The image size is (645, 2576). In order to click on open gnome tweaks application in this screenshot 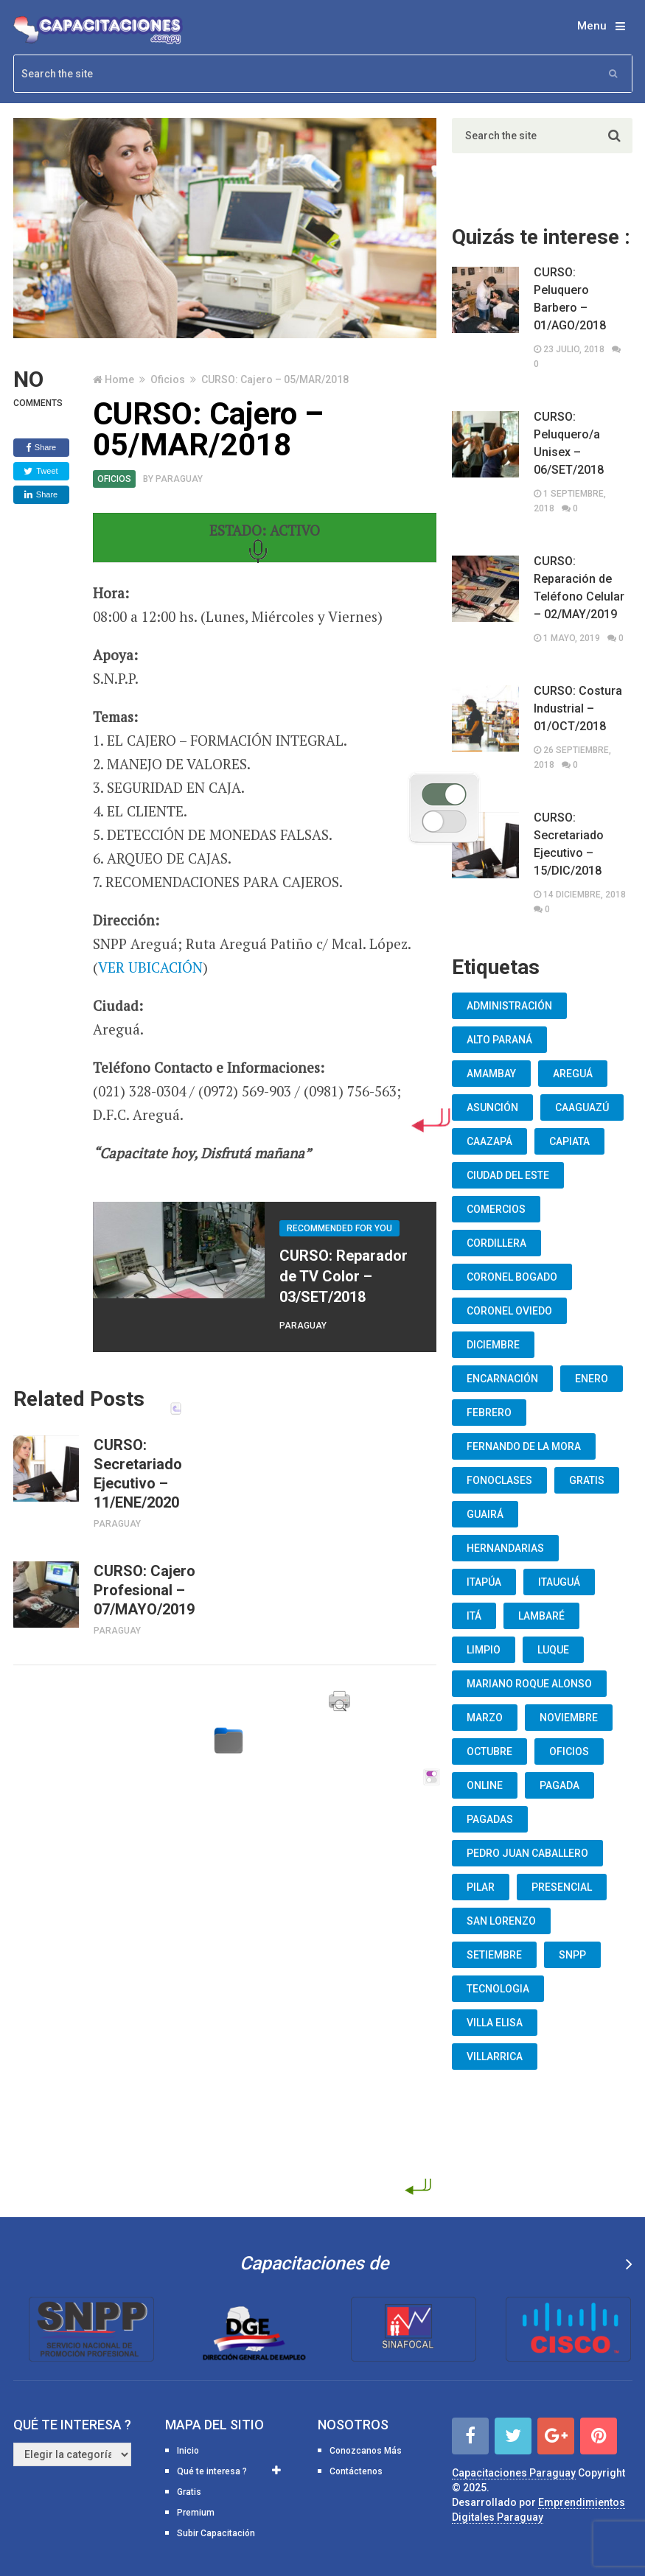, I will do `click(431, 1777)`.